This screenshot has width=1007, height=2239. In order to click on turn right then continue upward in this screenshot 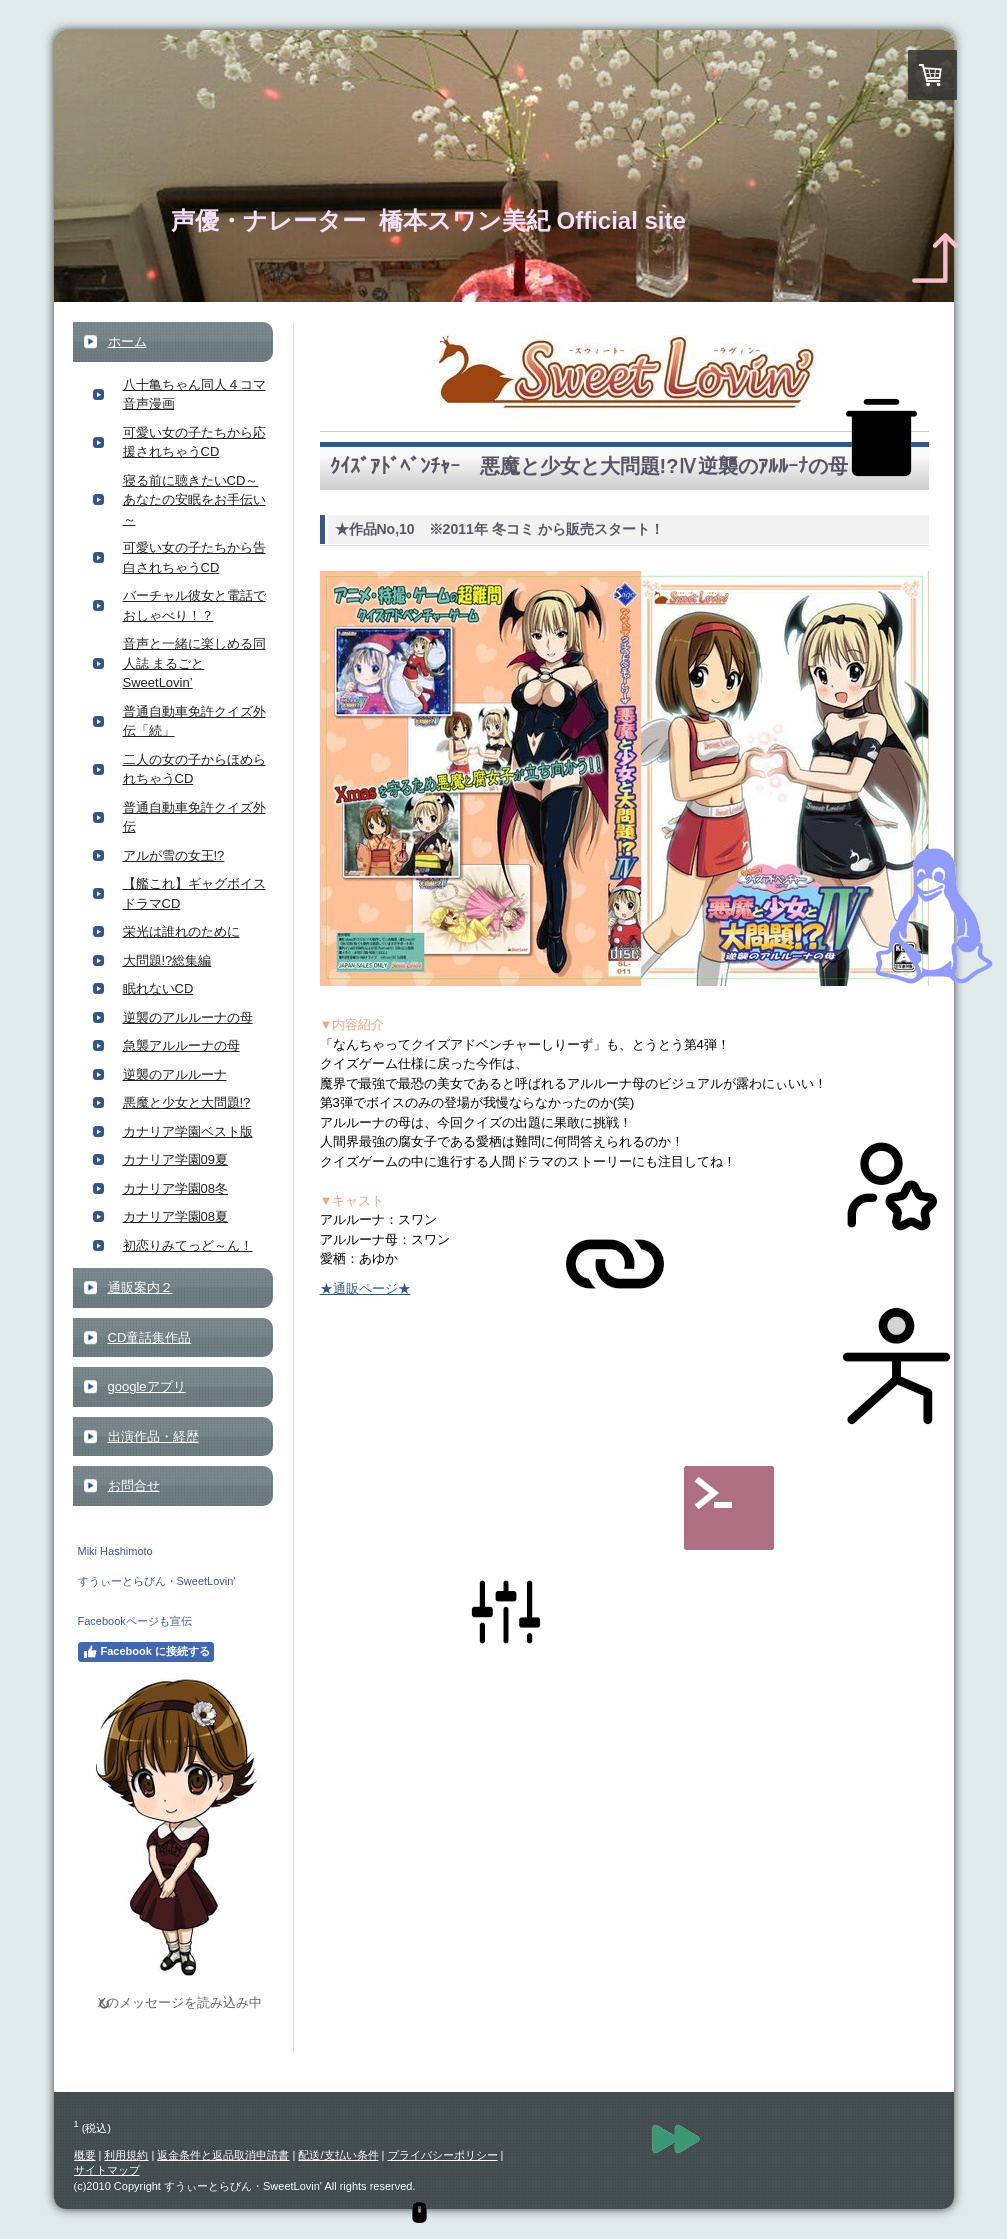, I will do `click(935, 258)`.